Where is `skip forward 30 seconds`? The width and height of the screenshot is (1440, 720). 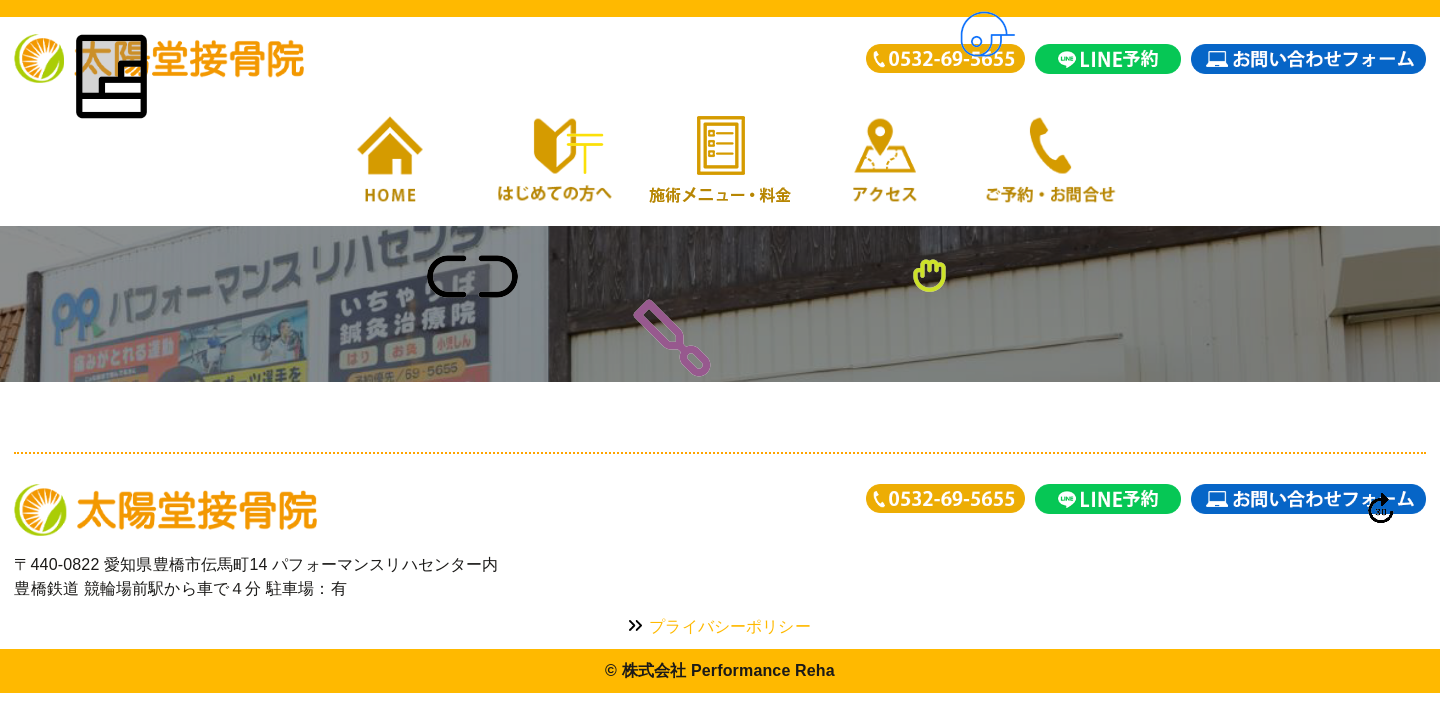
skip forward 30 seconds is located at coordinates (1381, 509).